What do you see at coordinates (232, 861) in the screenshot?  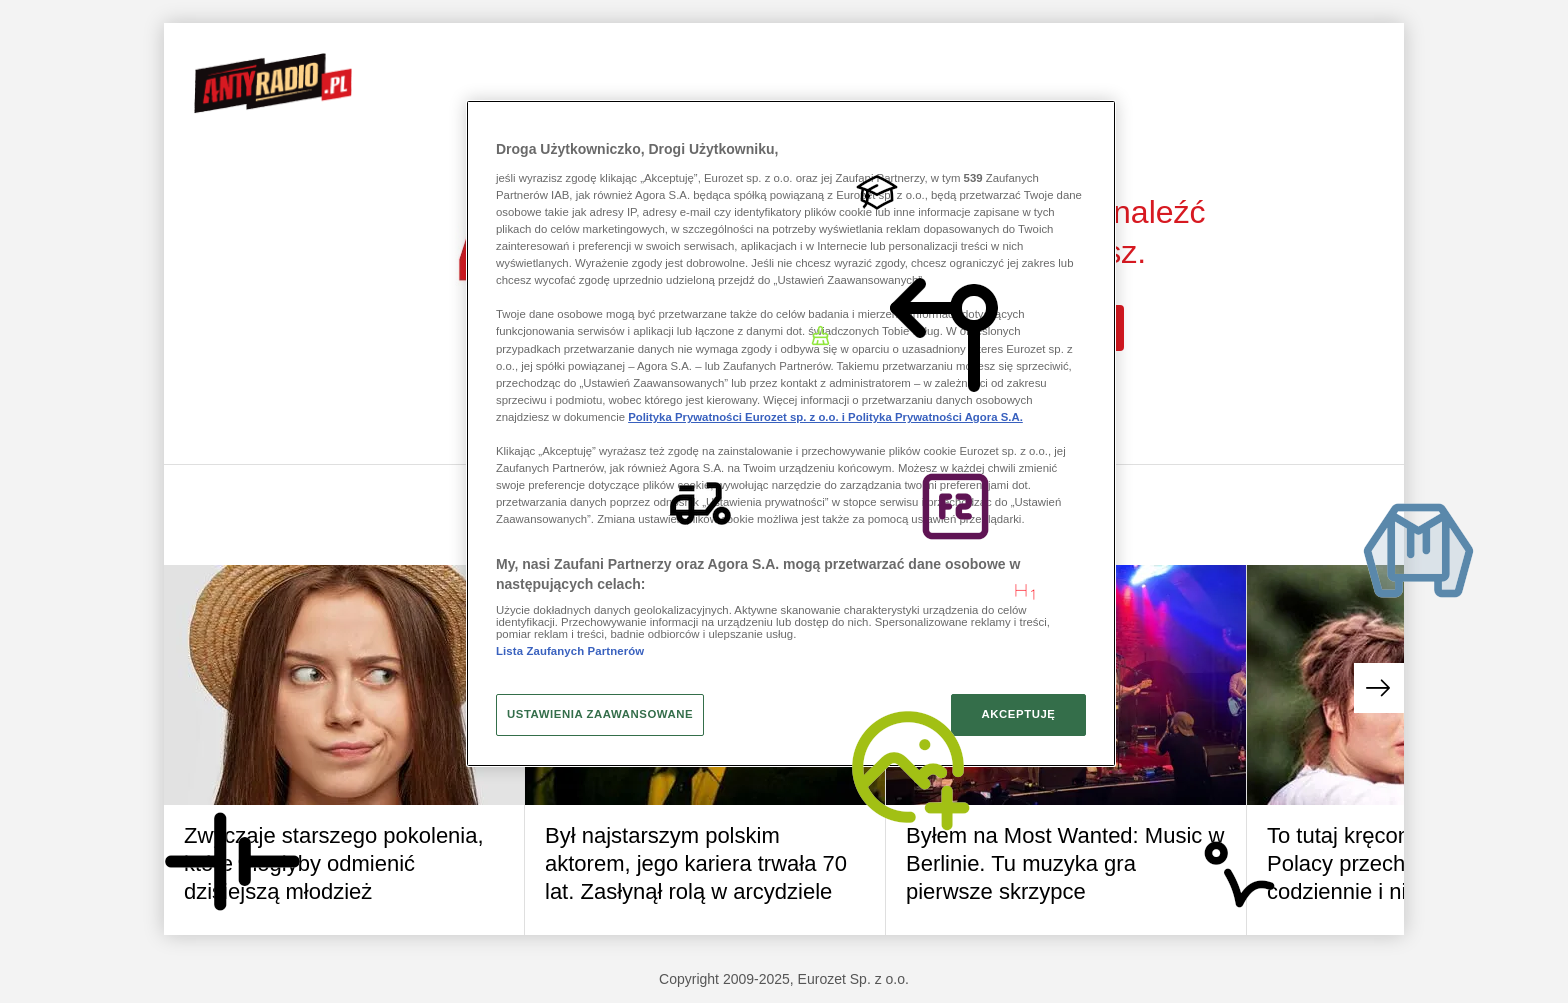 I see `represents a battery or power cell in a circuit diagram` at bounding box center [232, 861].